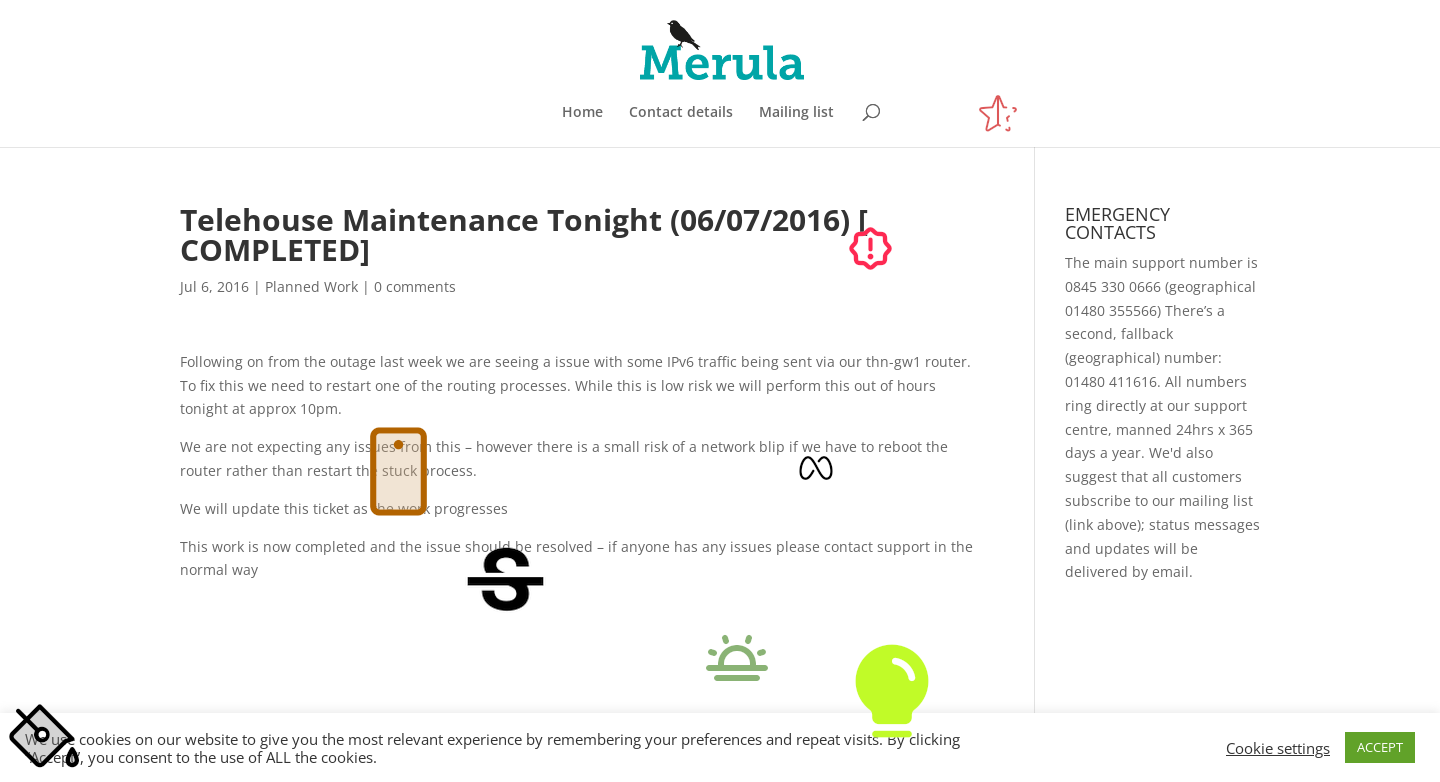 The height and width of the screenshot is (782, 1440). I want to click on fill an area with color, so click(43, 738).